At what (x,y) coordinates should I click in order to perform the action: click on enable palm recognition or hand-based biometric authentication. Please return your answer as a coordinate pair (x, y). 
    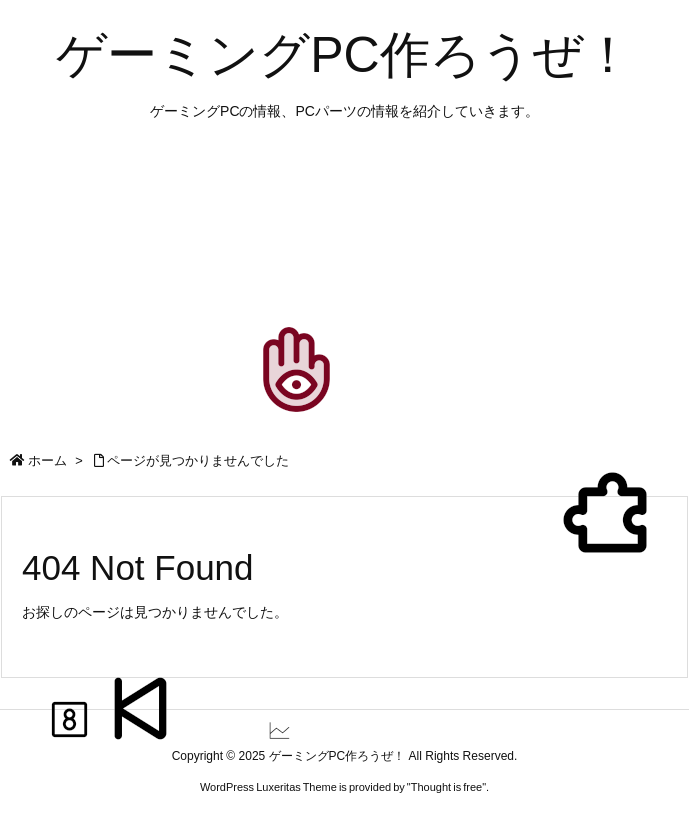
    Looking at the image, I should click on (296, 369).